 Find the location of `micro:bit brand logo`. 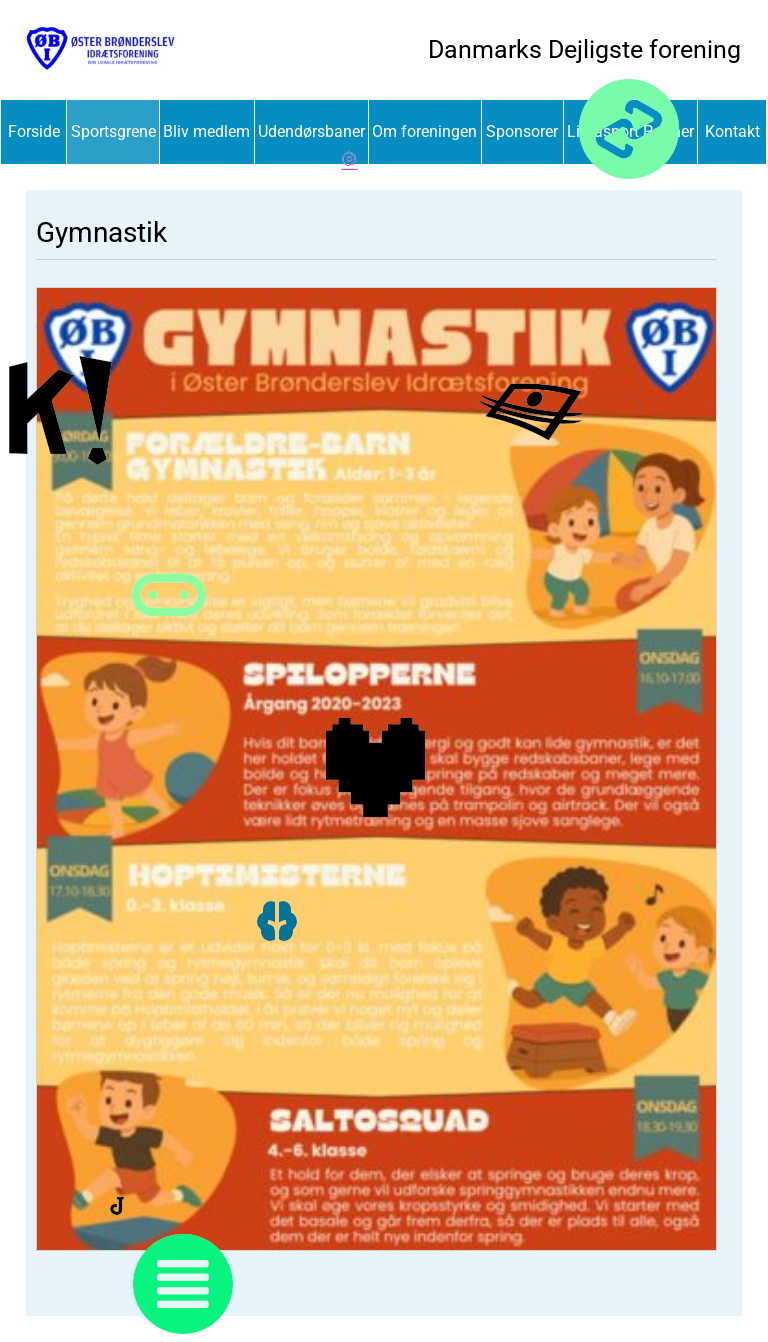

micro:bit brand logo is located at coordinates (169, 595).